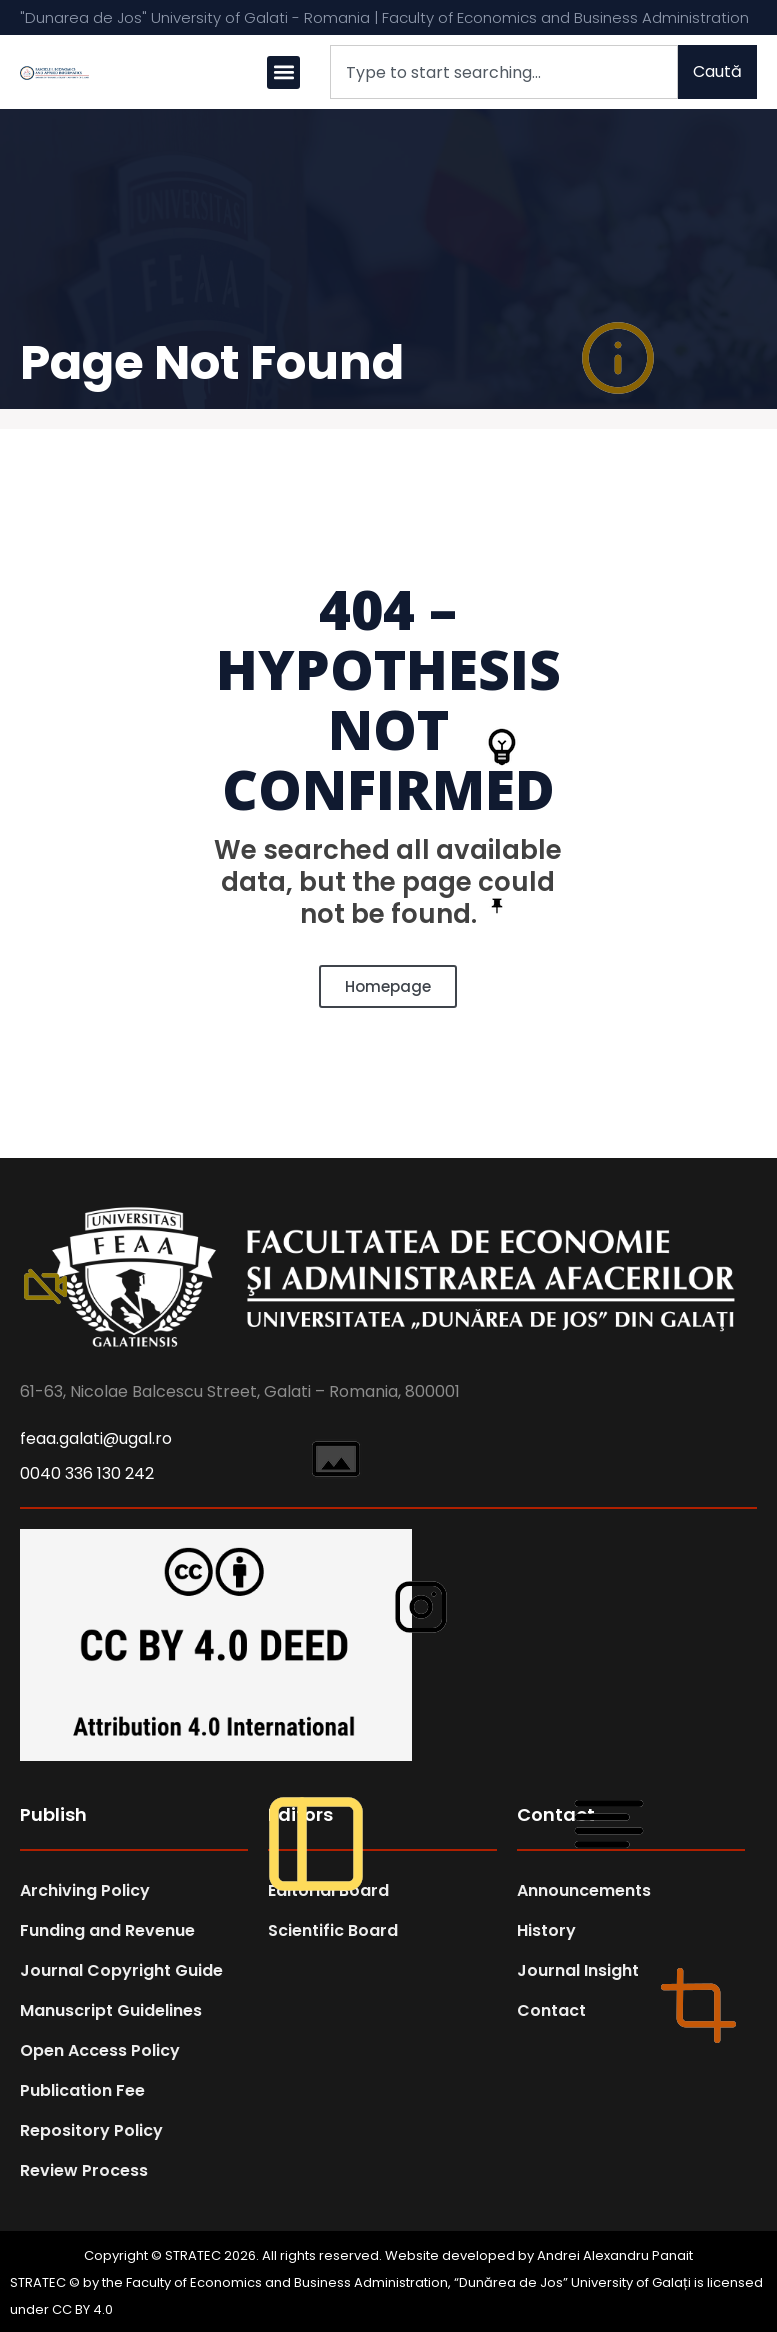  Describe the element at coordinates (618, 358) in the screenshot. I see `view more information or details` at that location.